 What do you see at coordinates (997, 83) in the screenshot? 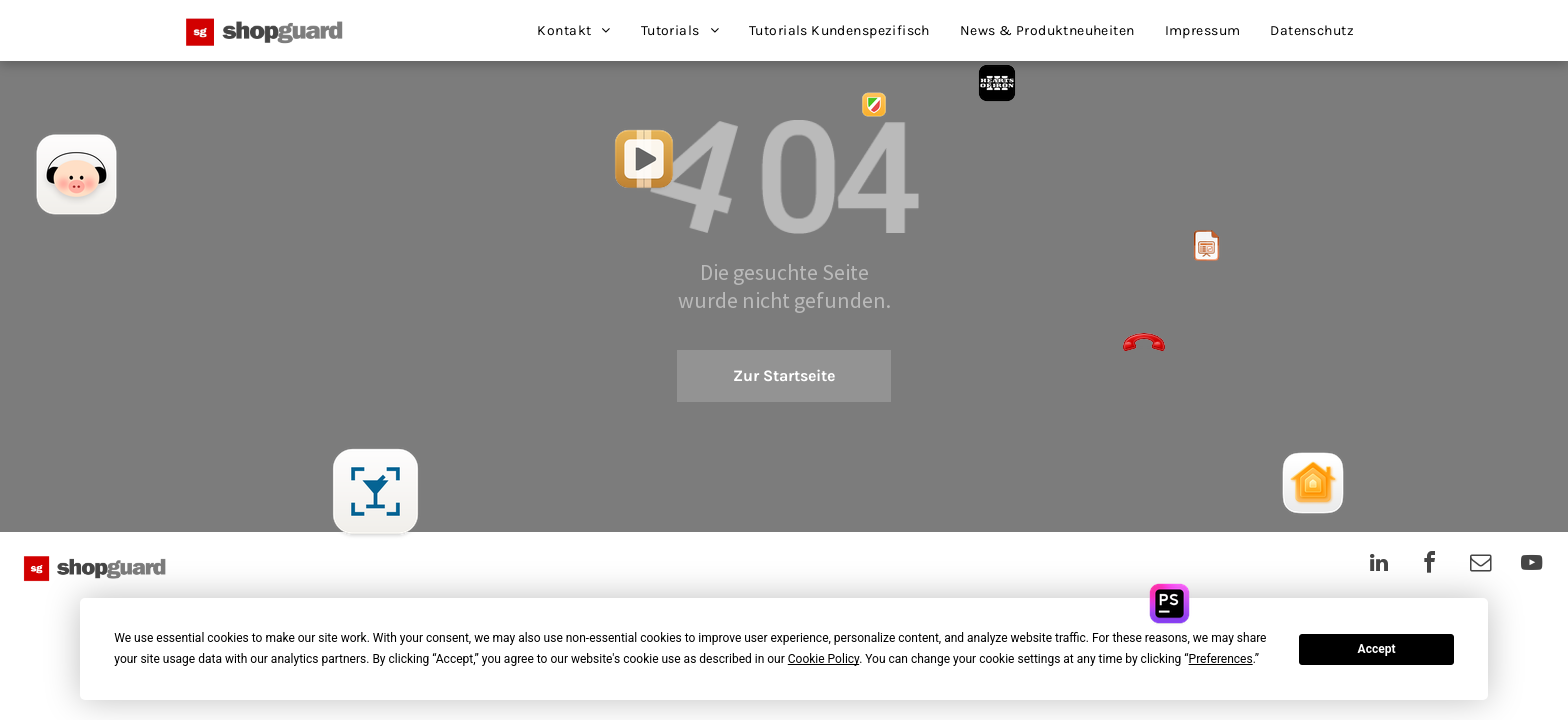
I see `launch Hearts of Iron 3 strategy game` at bounding box center [997, 83].